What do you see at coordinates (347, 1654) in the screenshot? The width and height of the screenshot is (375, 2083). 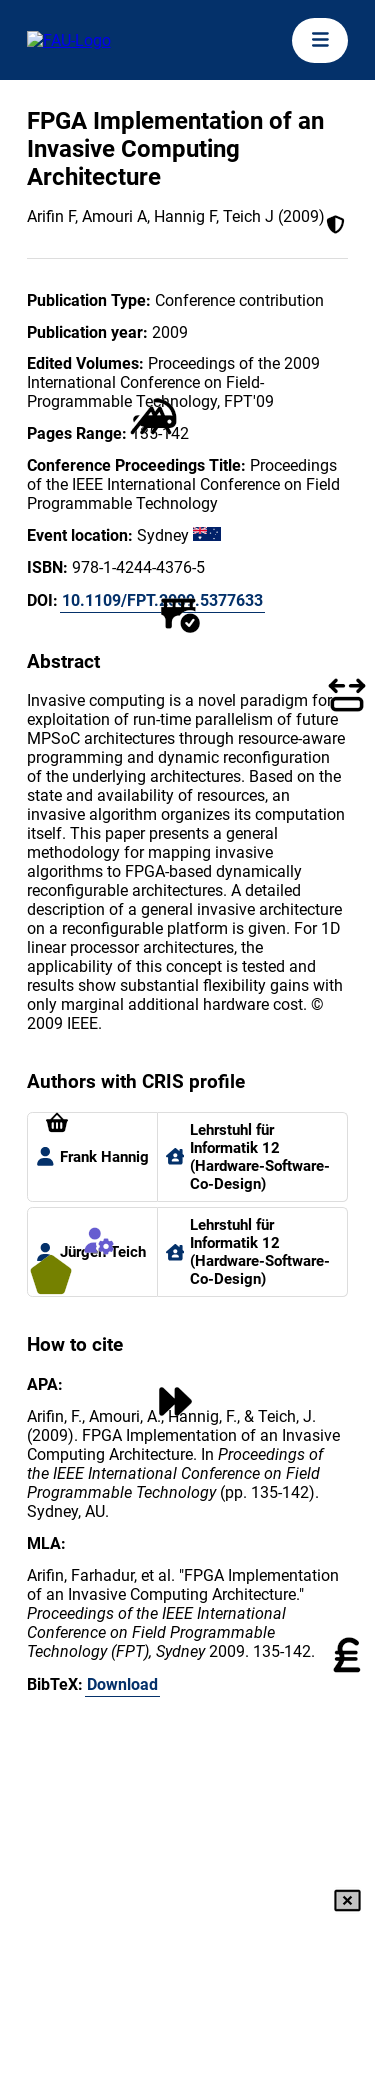 I see `indicates price or amount in Turkish lira` at bounding box center [347, 1654].